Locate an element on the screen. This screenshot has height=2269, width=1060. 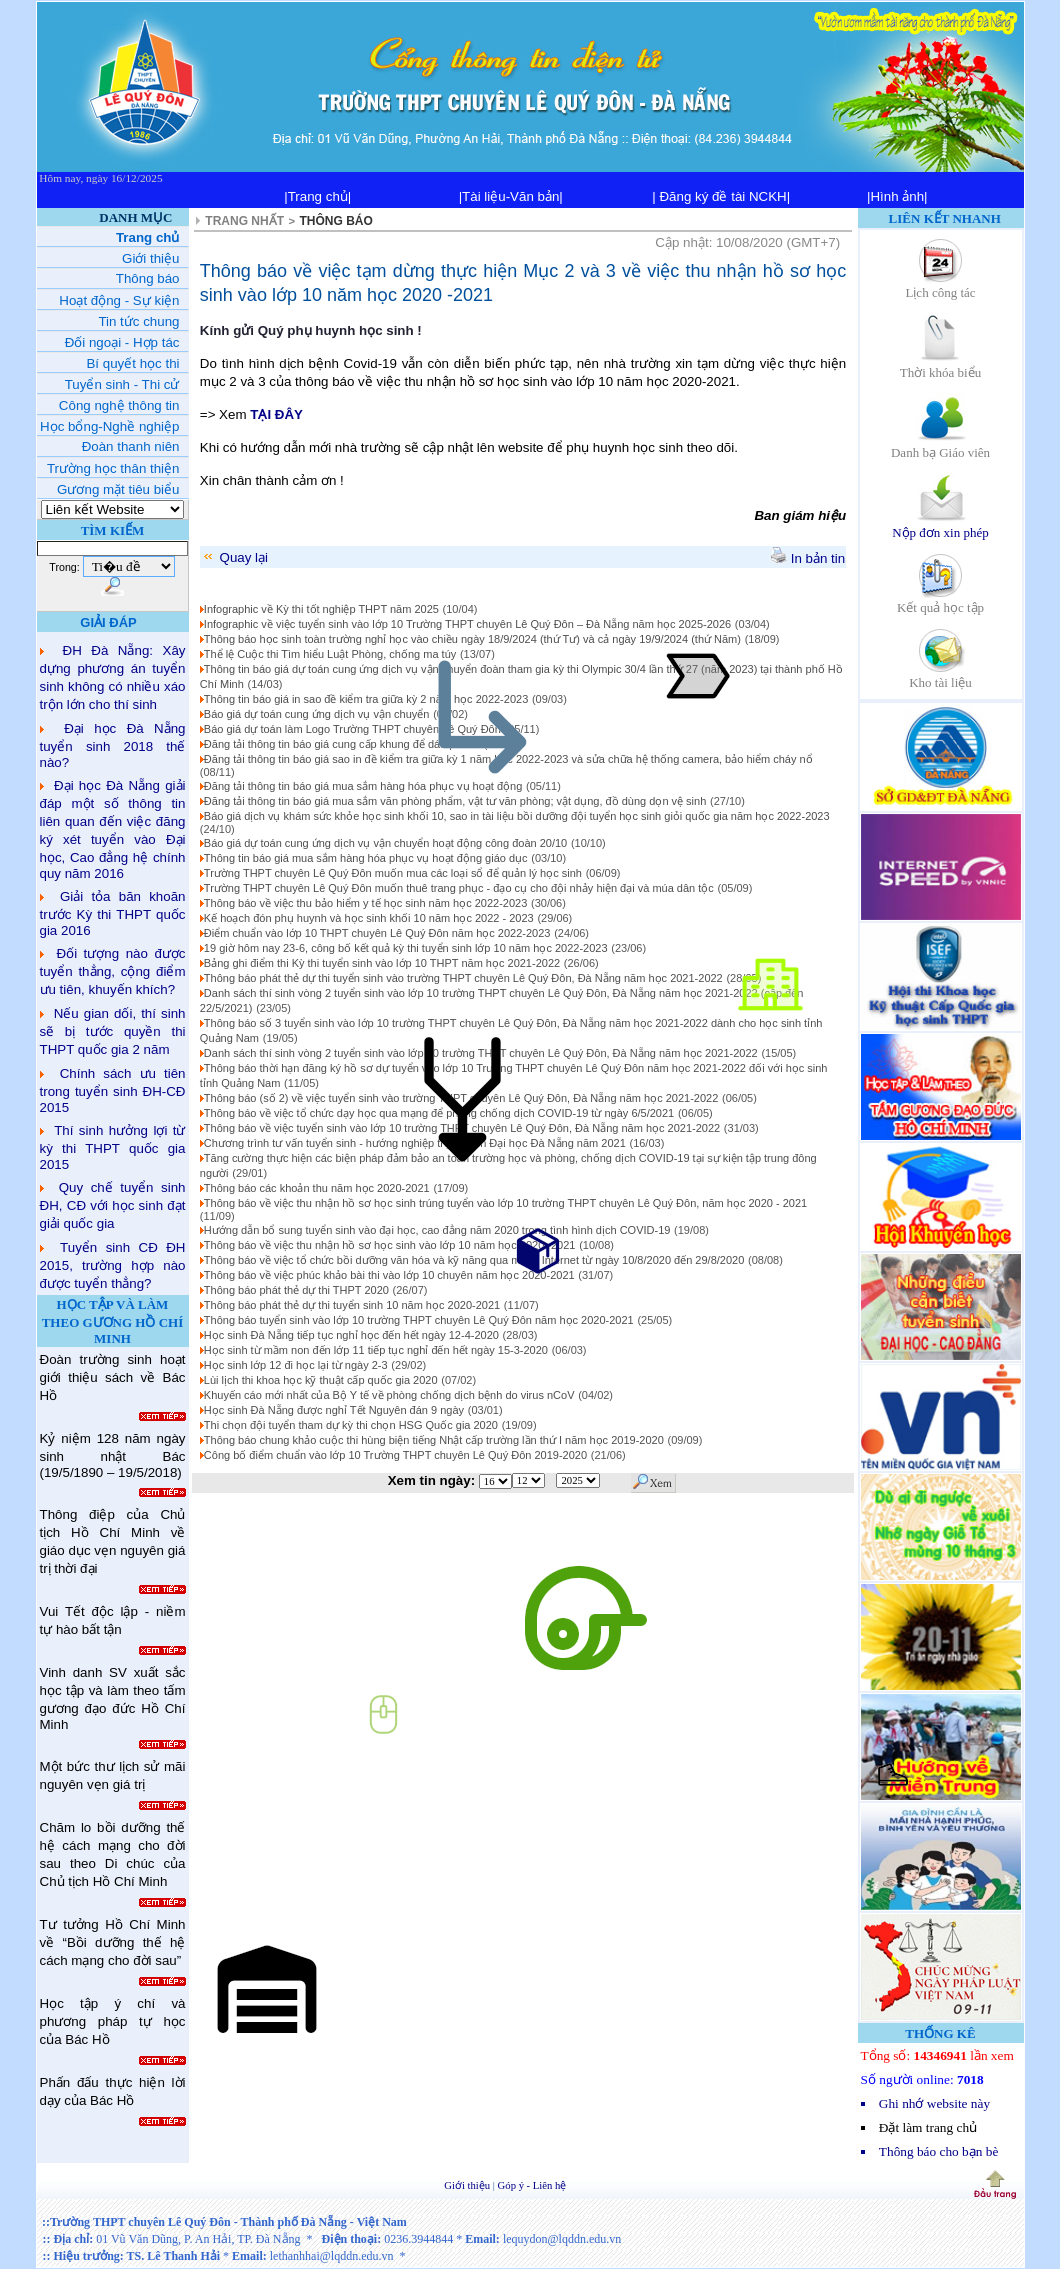
view apartment or residential listings is located at coordinates (770, 984).